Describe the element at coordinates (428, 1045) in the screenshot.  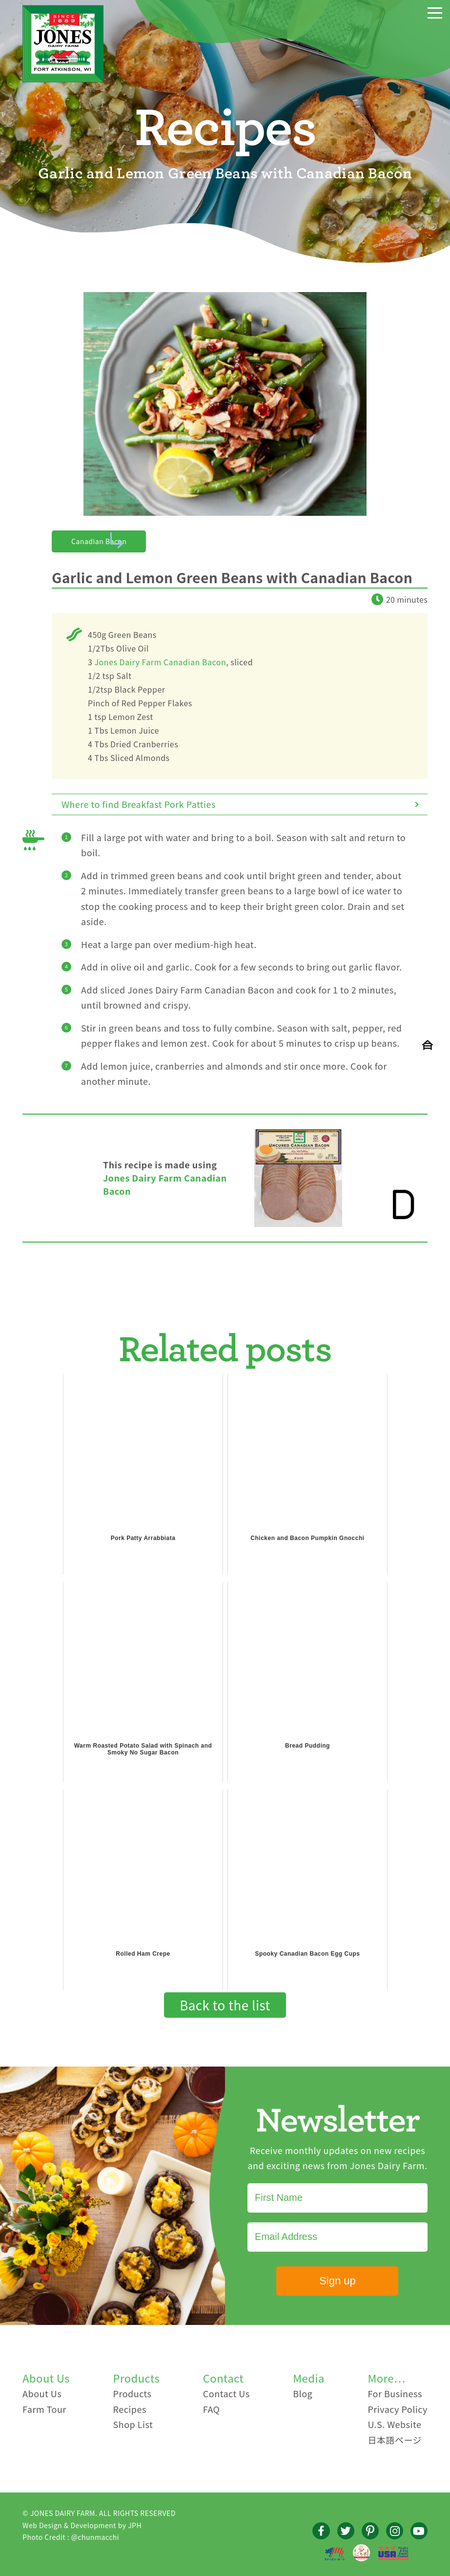
I see `view home exterior or siding options` at that location.